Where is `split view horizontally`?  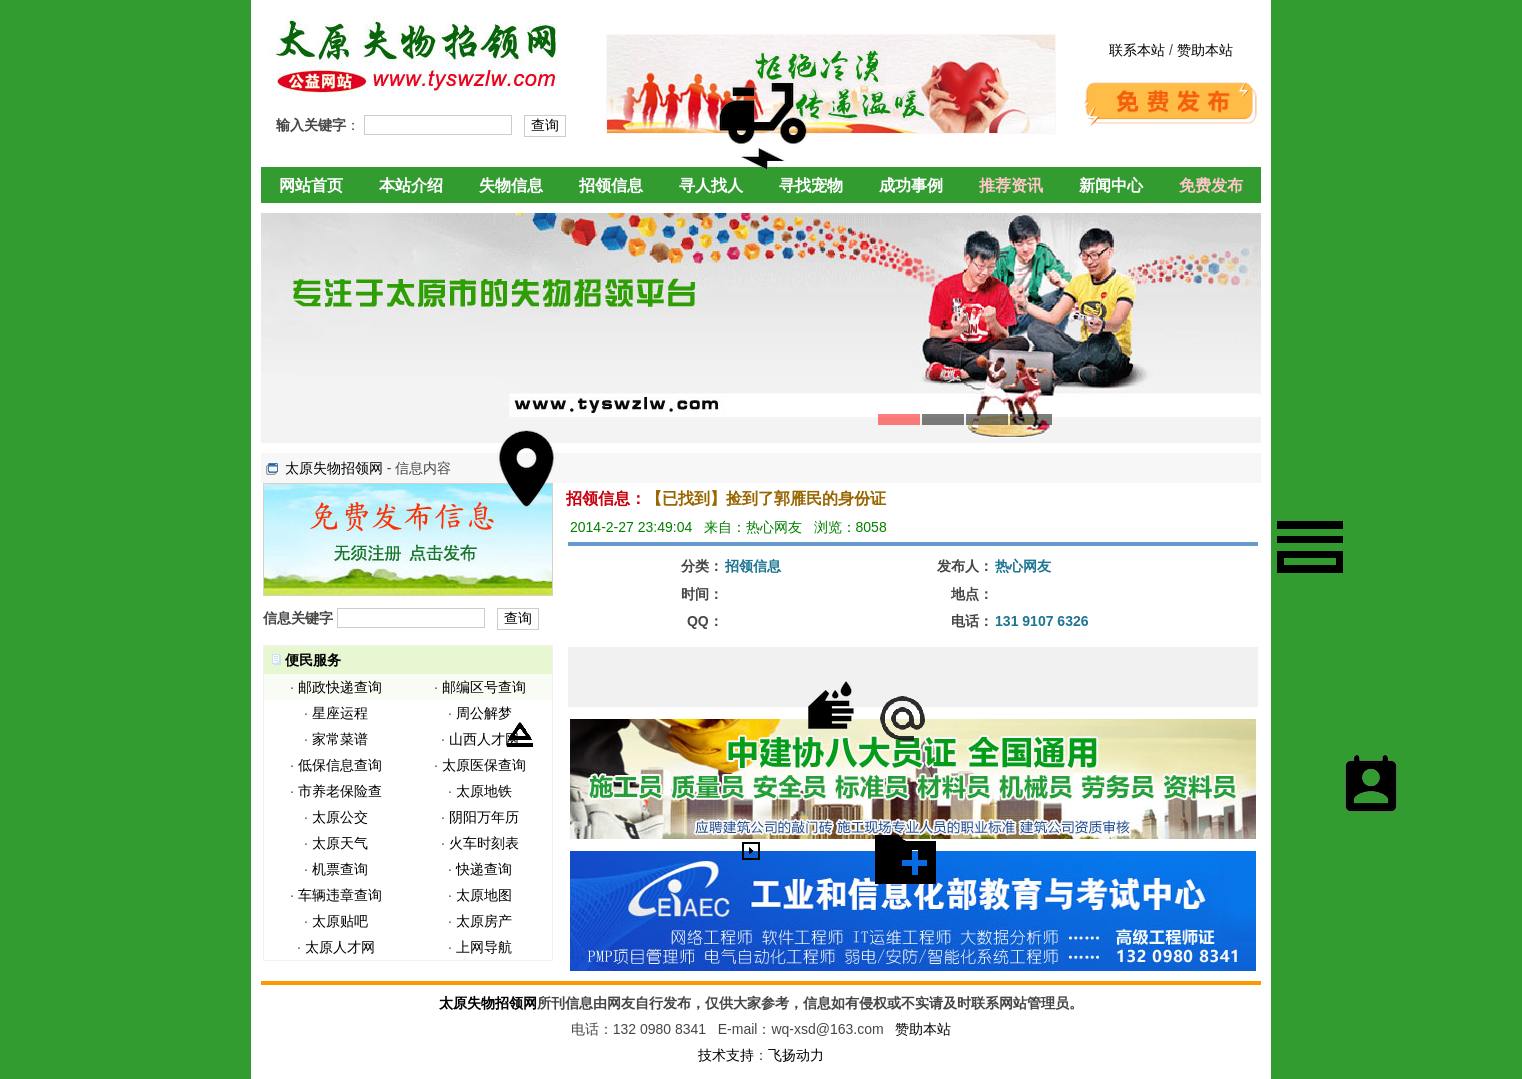 split view horizontally is located at coordinates (1310, 547).